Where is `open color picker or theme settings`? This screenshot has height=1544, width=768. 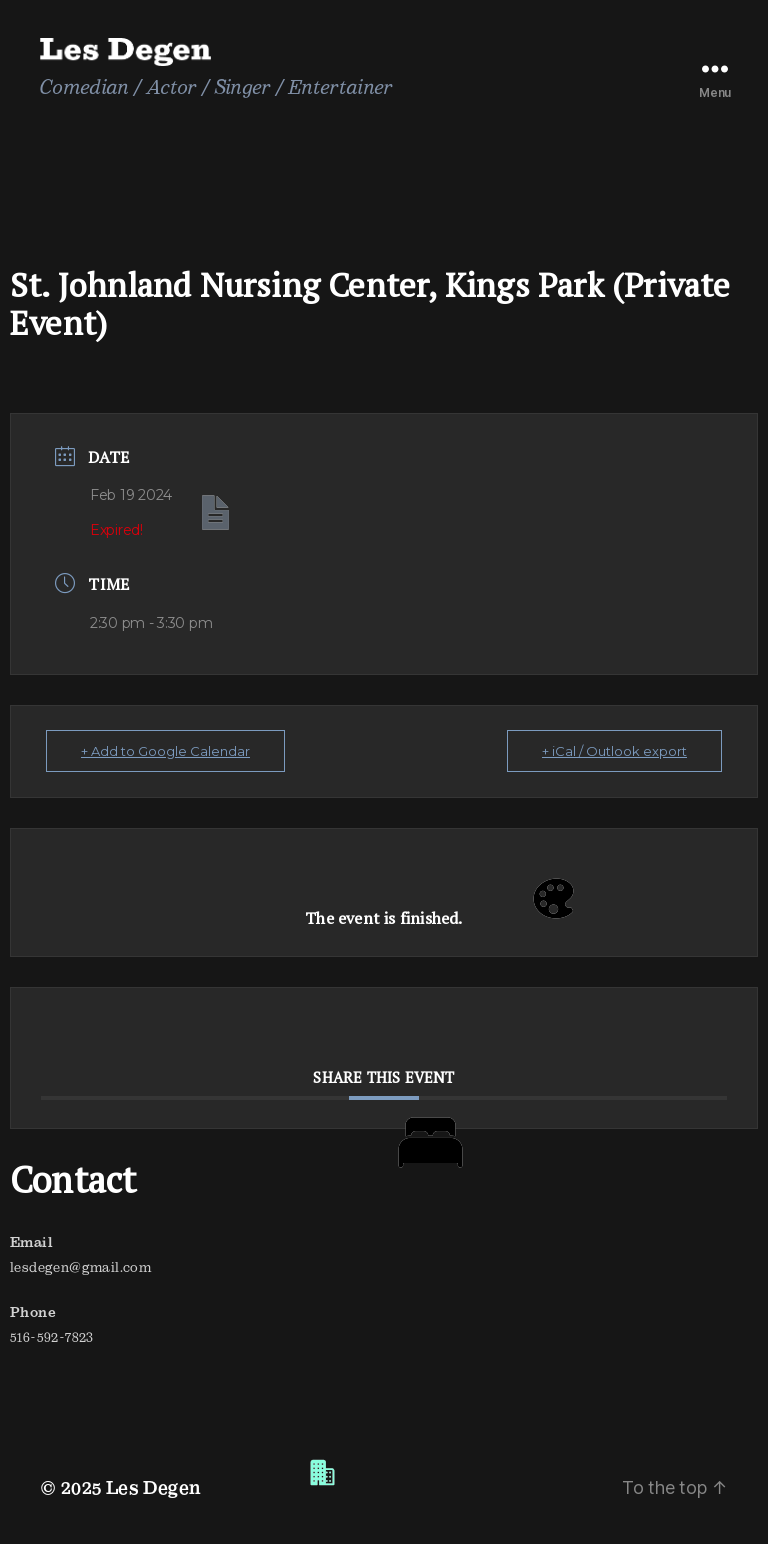
open color picker or theme settings is located at coordinates (553, 898).